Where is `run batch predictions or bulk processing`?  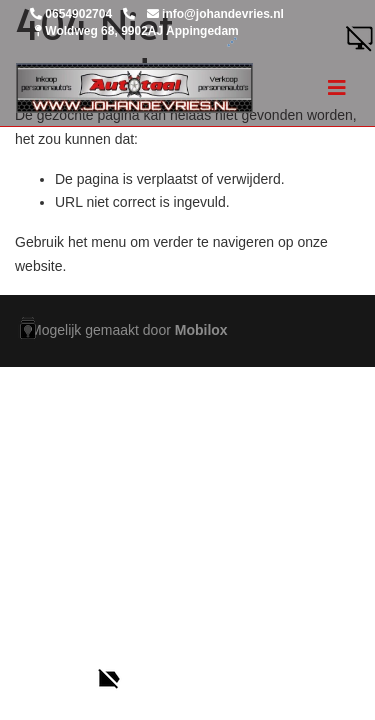 run batch predictions or bulk processing is located at coordinates (28, 328).